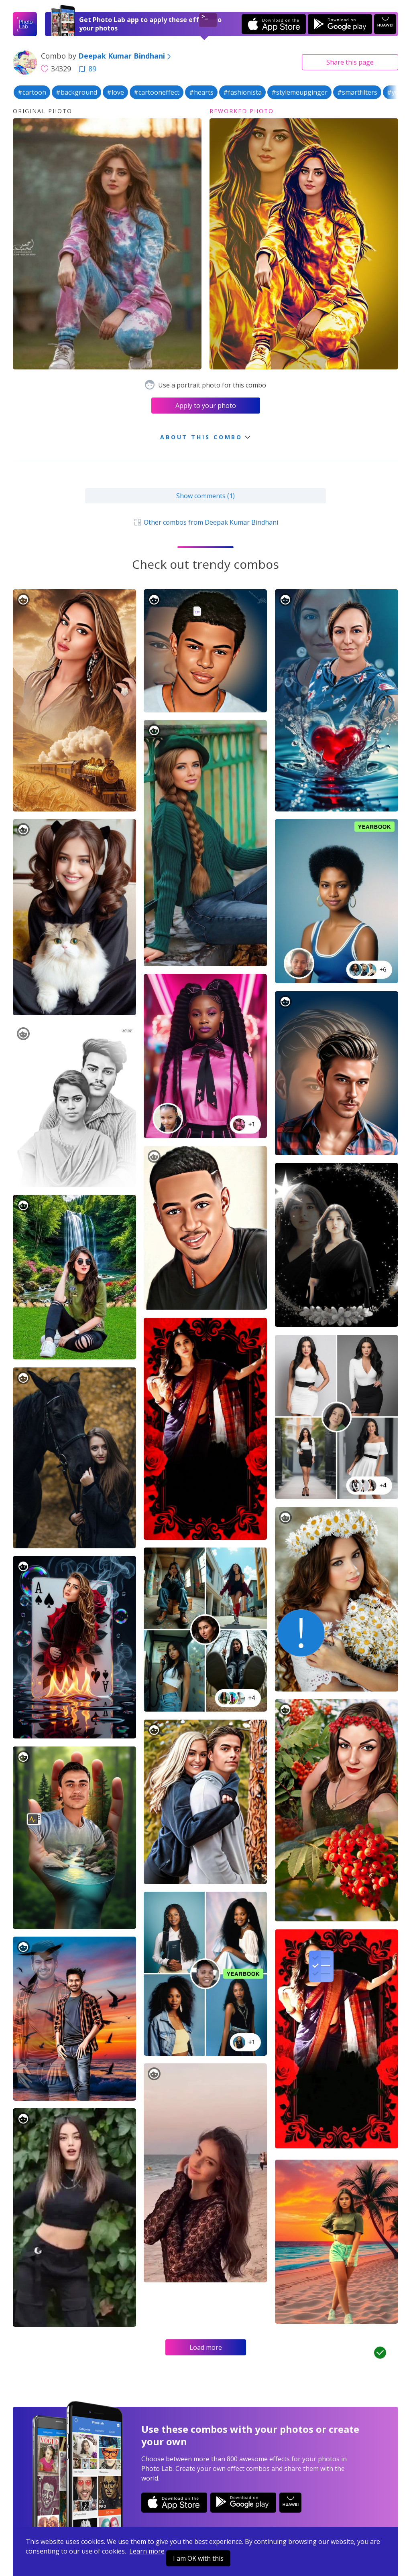 This screenshot has width=411, height=2576. What do you see at coordinates (380, 2353) in the screenshot?
I see `indicates file sync completed successfully` at bounding box center [380, 2353].